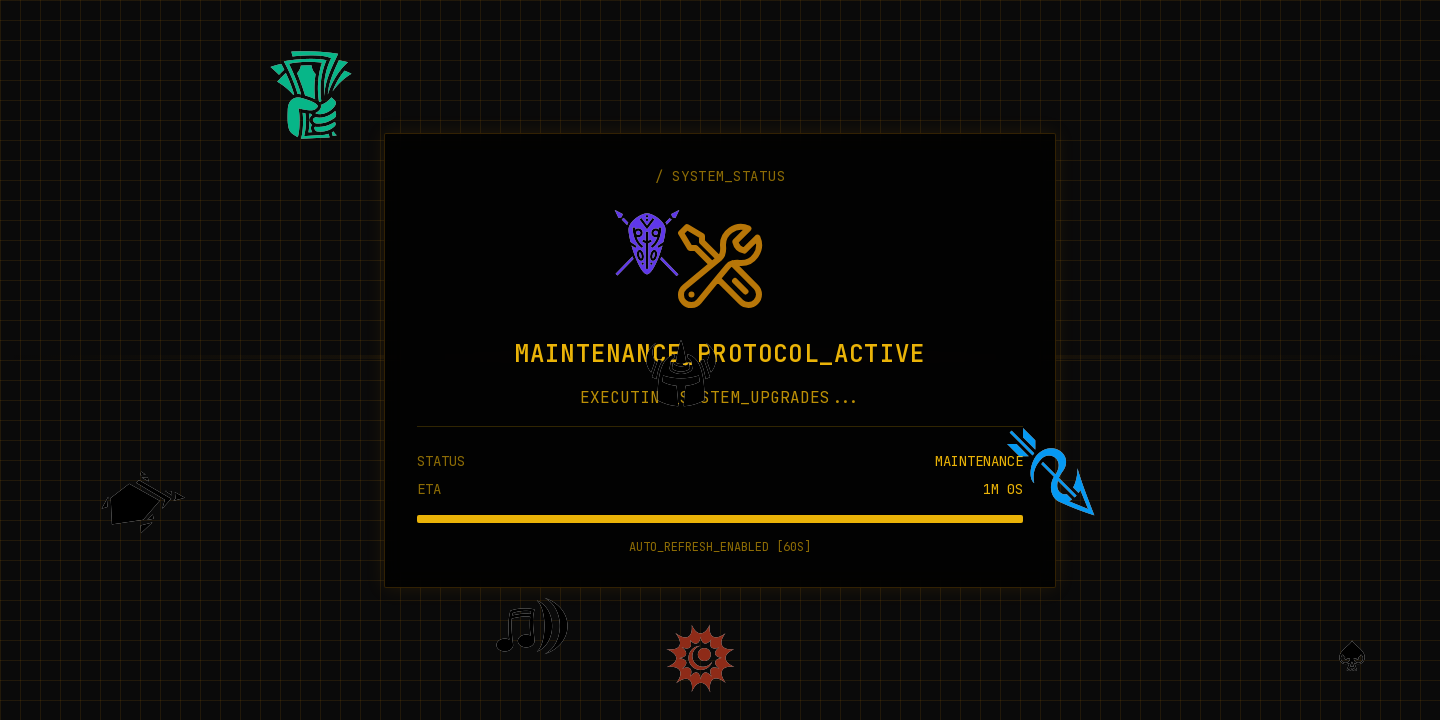 This screenshot has height=720, width=1440. I want to click on indicates death or game over in a card game, so click(1352, 655).